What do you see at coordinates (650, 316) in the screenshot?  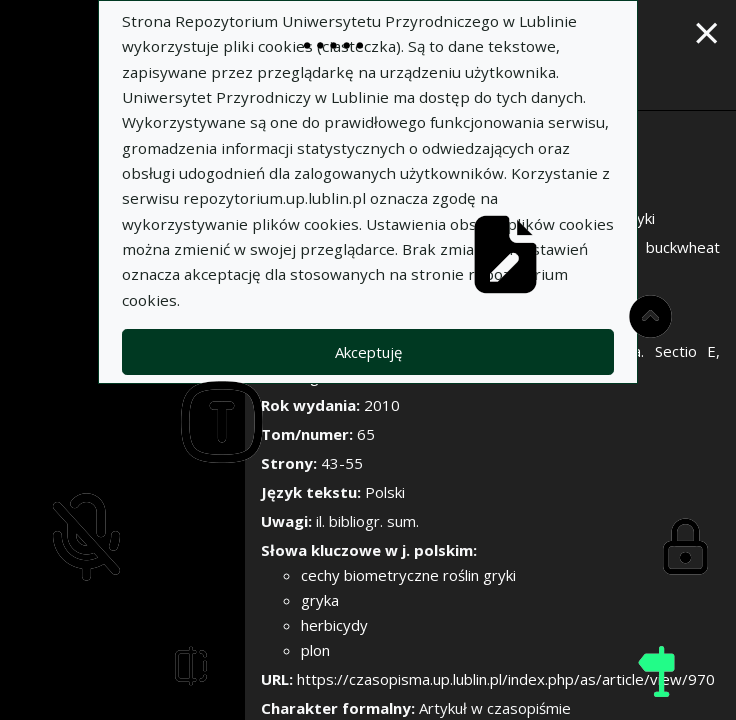 I see `scroll to top of page` at bounding box center [650, 316].